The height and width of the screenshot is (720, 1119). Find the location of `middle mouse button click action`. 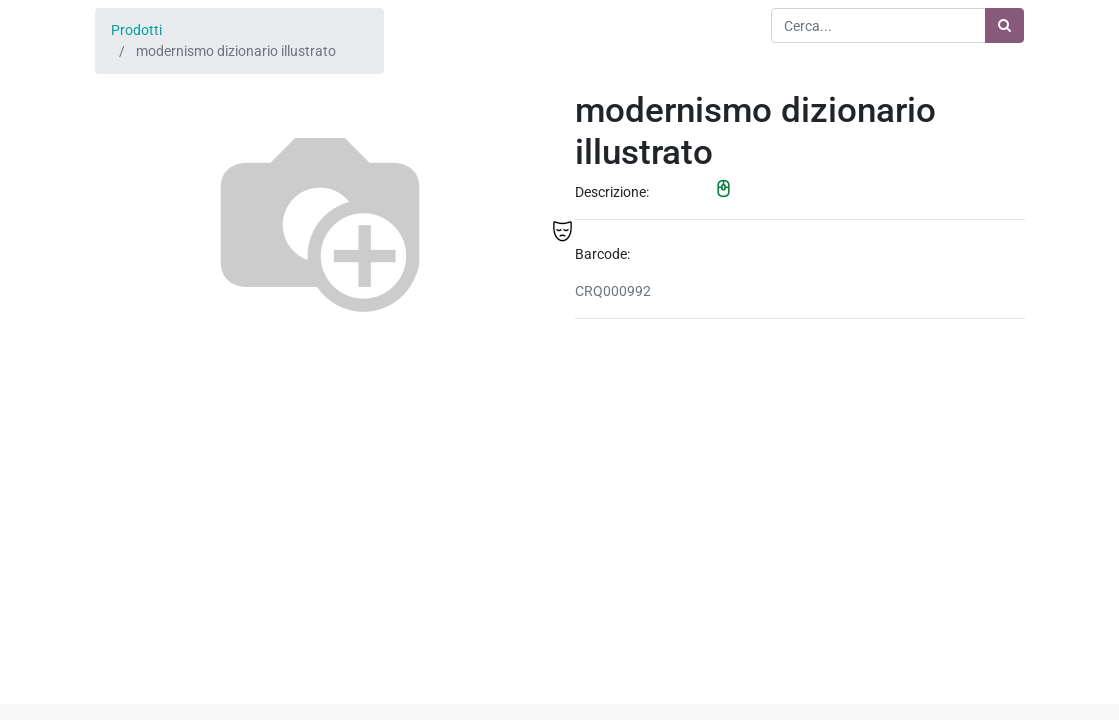

middle mouse button click action is located at coordinates (723, 188).